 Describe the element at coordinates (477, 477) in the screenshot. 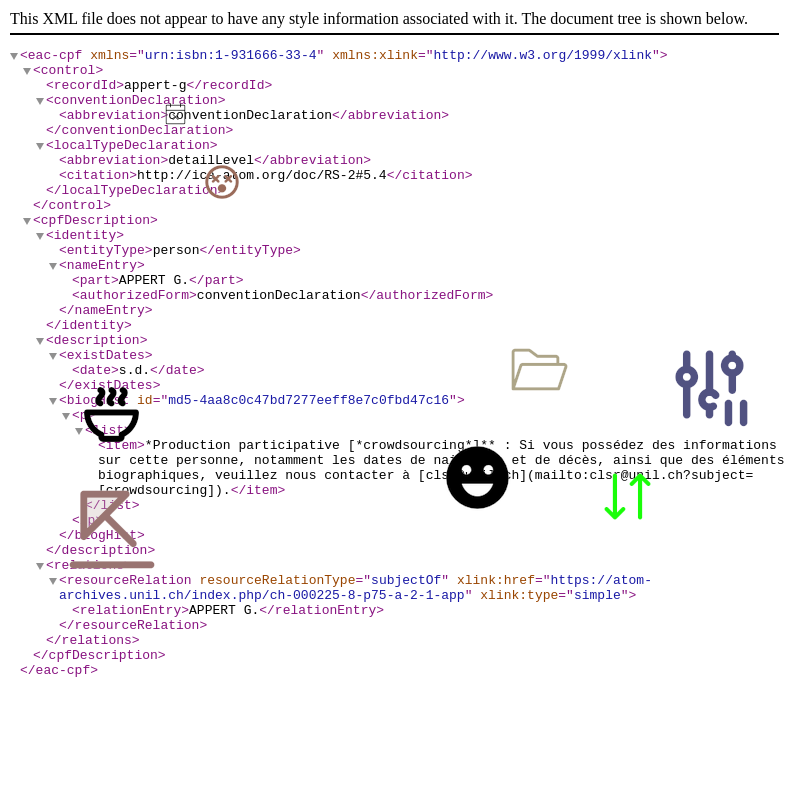

I see `open emoji picker` at that location.